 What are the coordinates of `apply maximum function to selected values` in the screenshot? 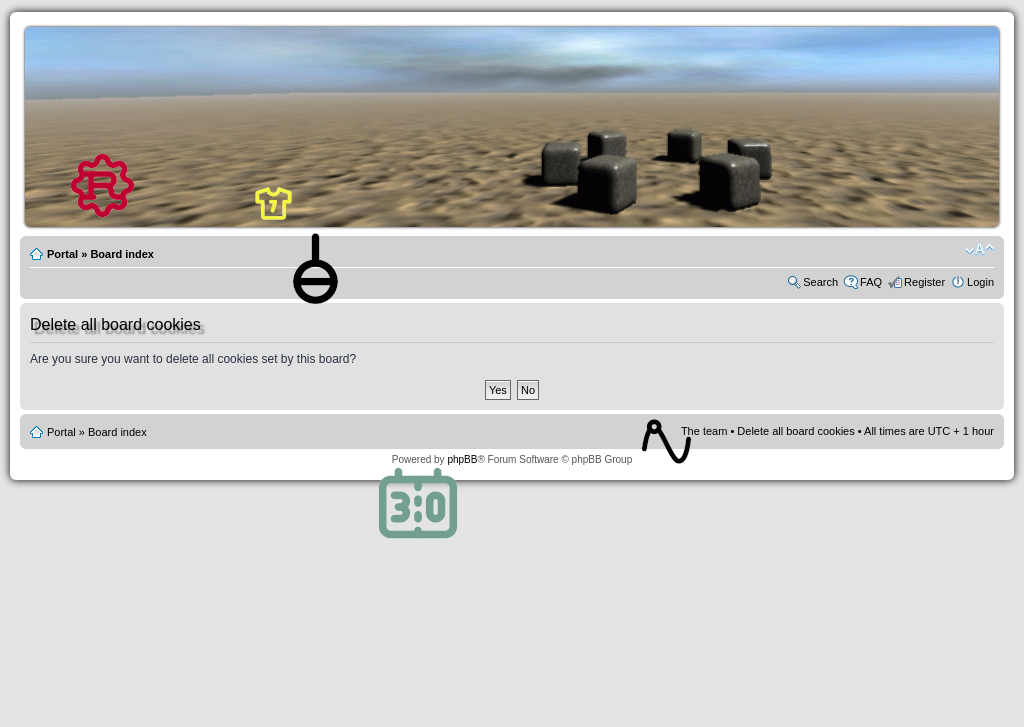 It's located at (666, 441).